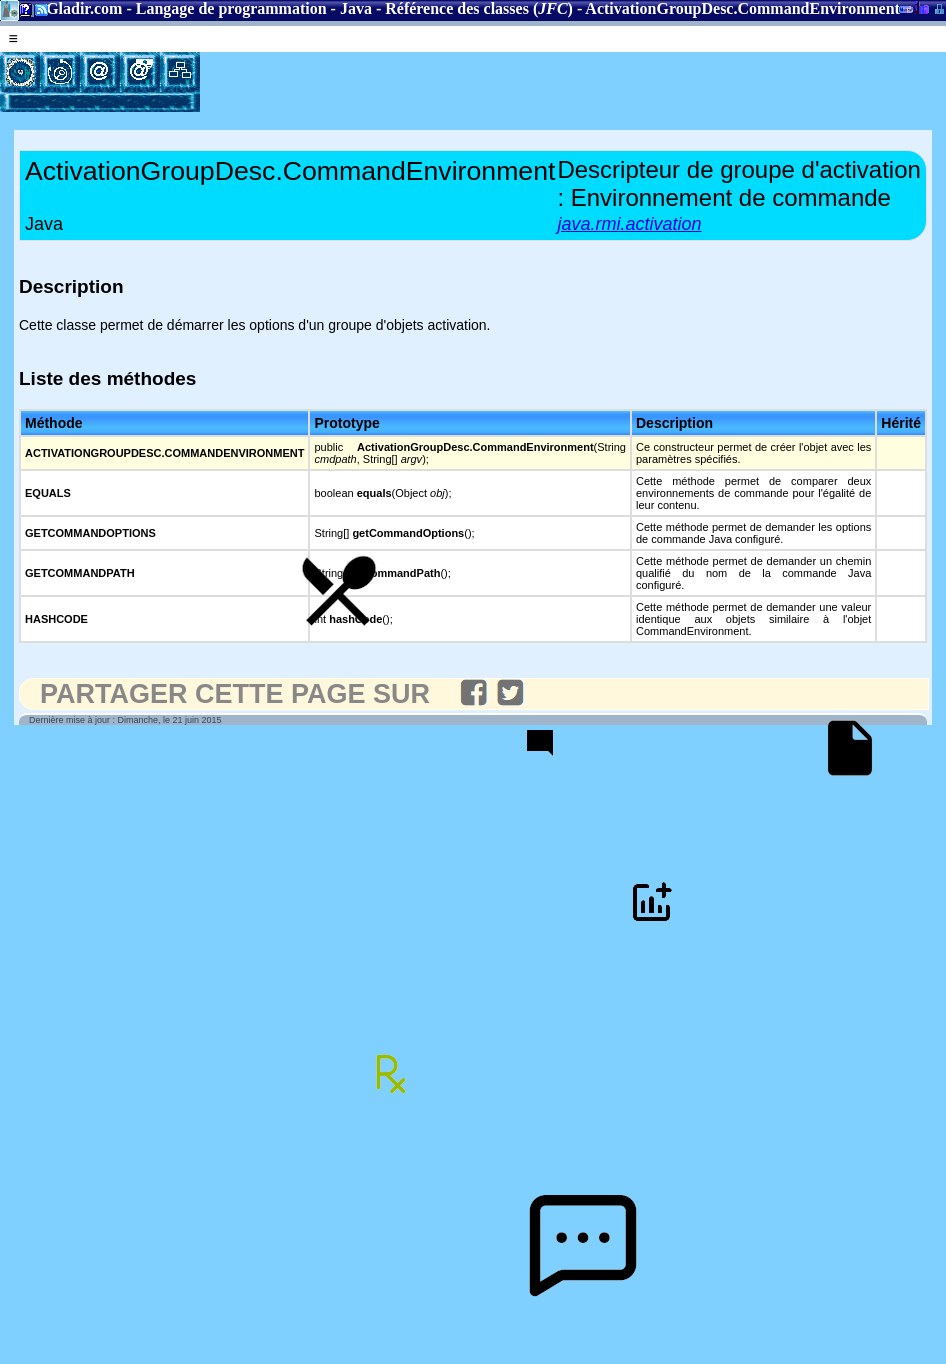 The image size is (946, 1364). What do you see at coordinates (338, 590) in the screenshot?
I see `find nearby restaurants` at bounding box center [338, 590].